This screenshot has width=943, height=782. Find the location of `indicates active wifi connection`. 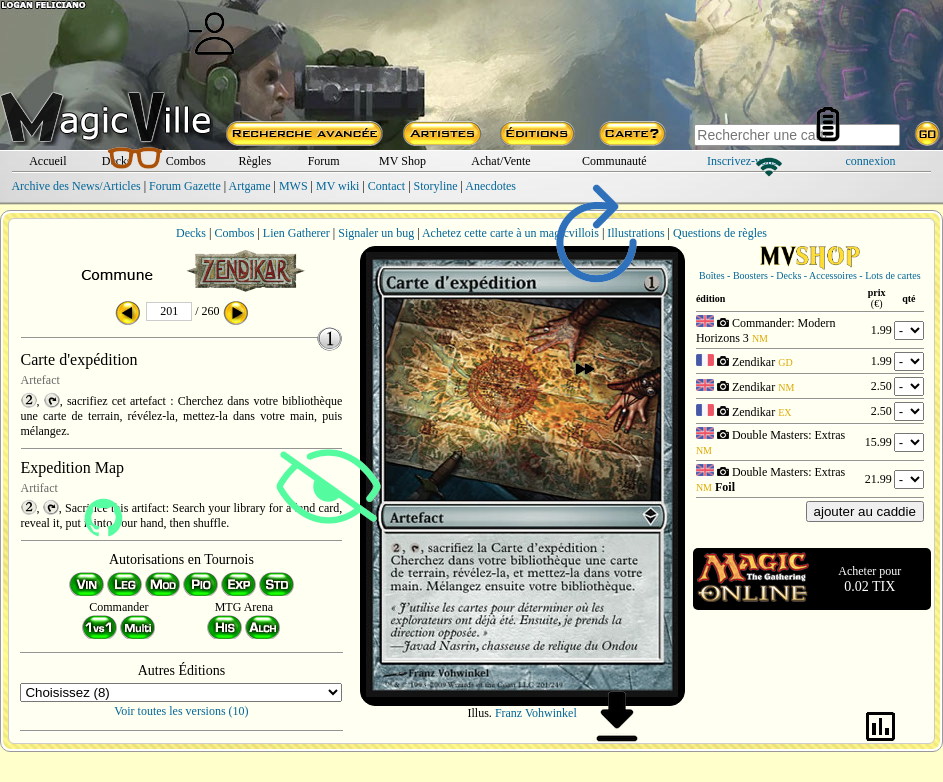

indicates active wifi connection is located at coordinates (769, 167).